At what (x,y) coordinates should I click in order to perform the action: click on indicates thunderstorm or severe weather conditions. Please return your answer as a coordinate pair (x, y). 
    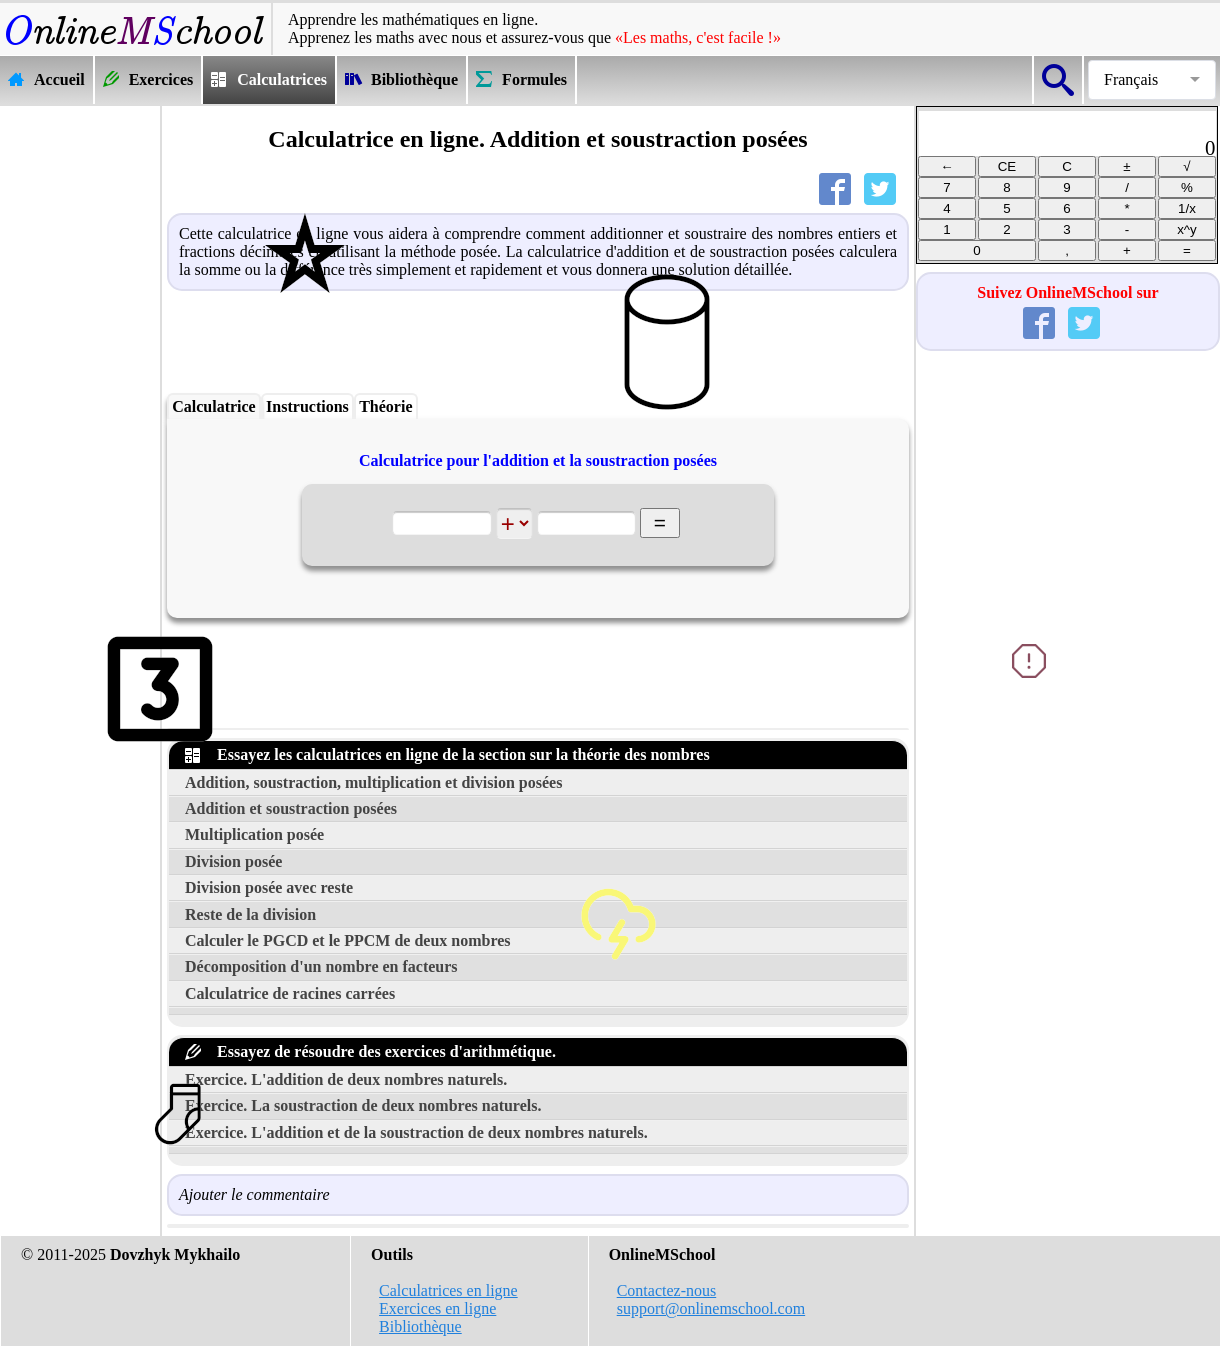
    Looking at the image, I should click on (618, 922).